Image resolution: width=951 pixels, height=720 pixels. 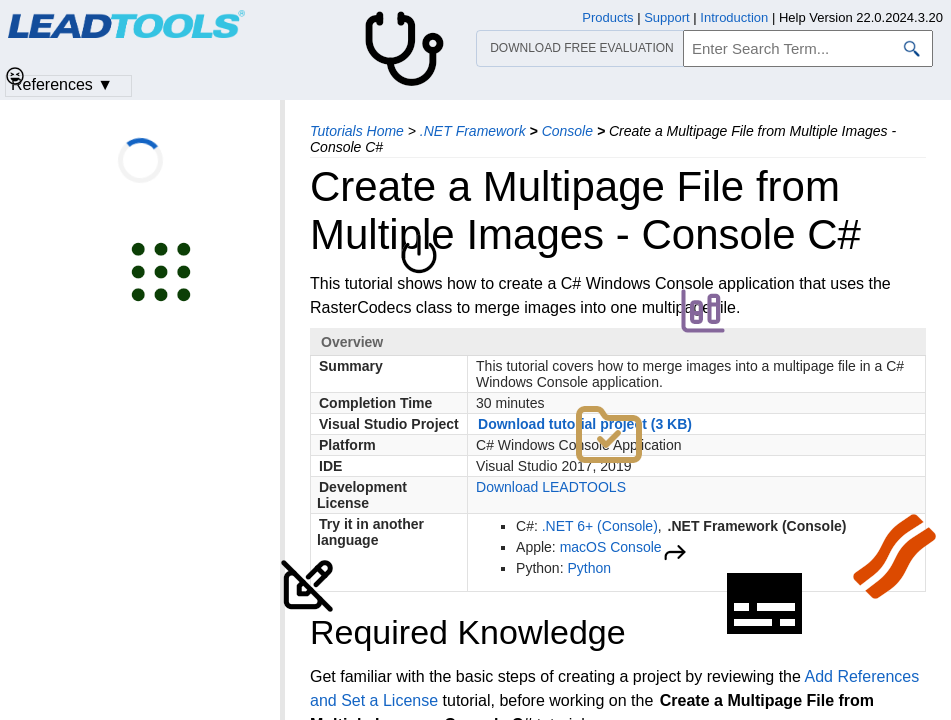 What do you see at coordinates (703, 311) in the screenshot?
I see `view stacked column chart data` at bounding box center [703, 311].